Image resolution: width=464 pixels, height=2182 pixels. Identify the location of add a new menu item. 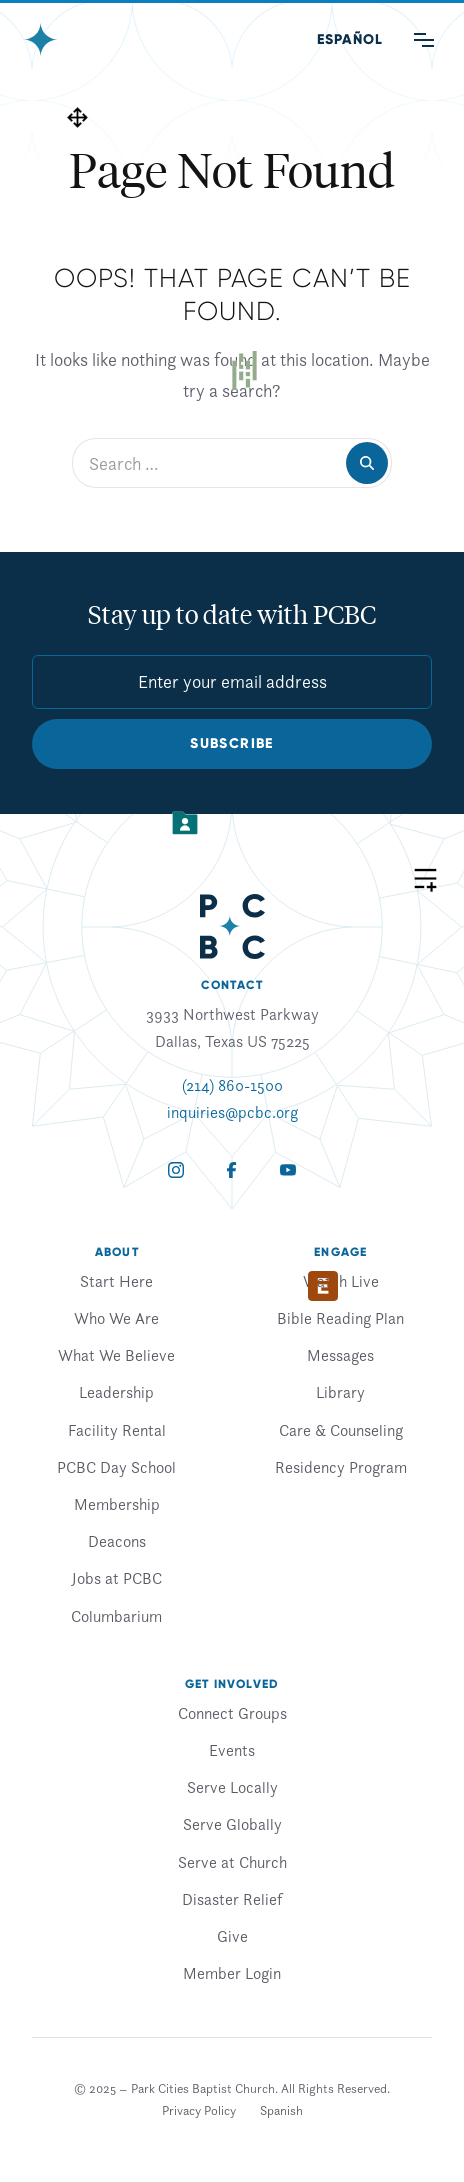
(425, 878).